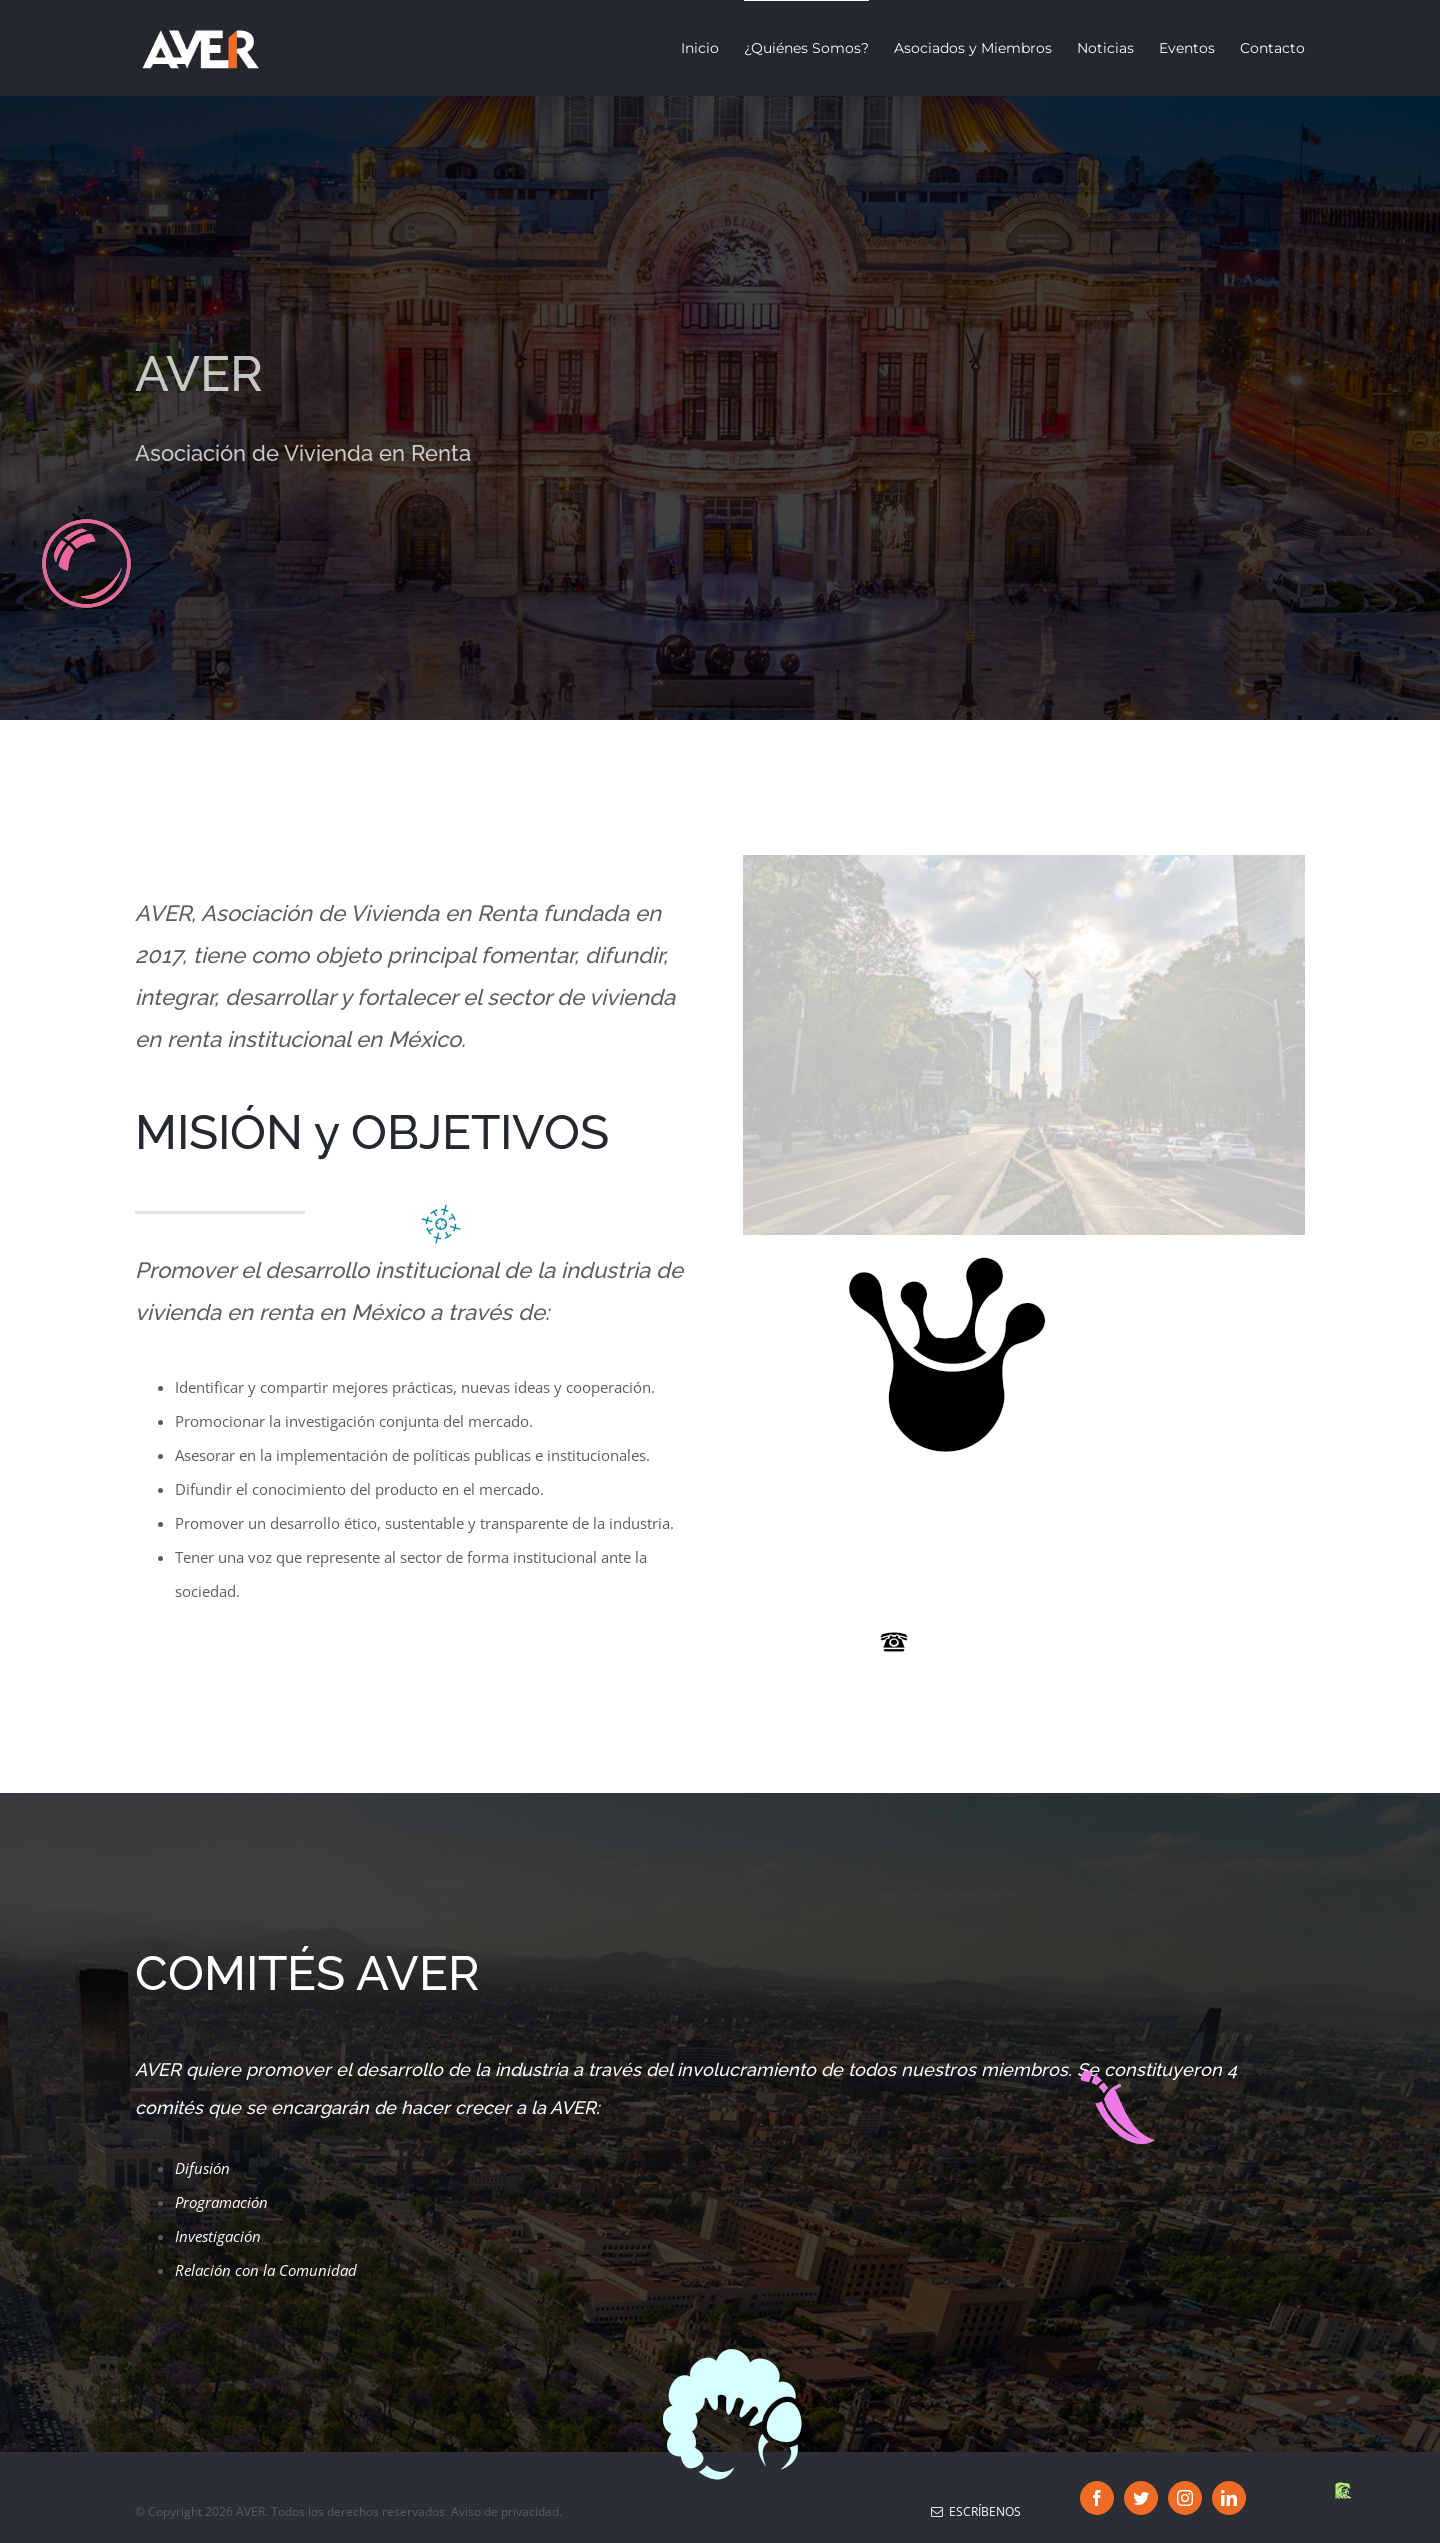 The height and width of the screenshot is (2543, 1440). What do you see at coordinates (86, 563) in the screenshot?
I see `a collectible orb or power-up item` at bounding box center [86, 563].